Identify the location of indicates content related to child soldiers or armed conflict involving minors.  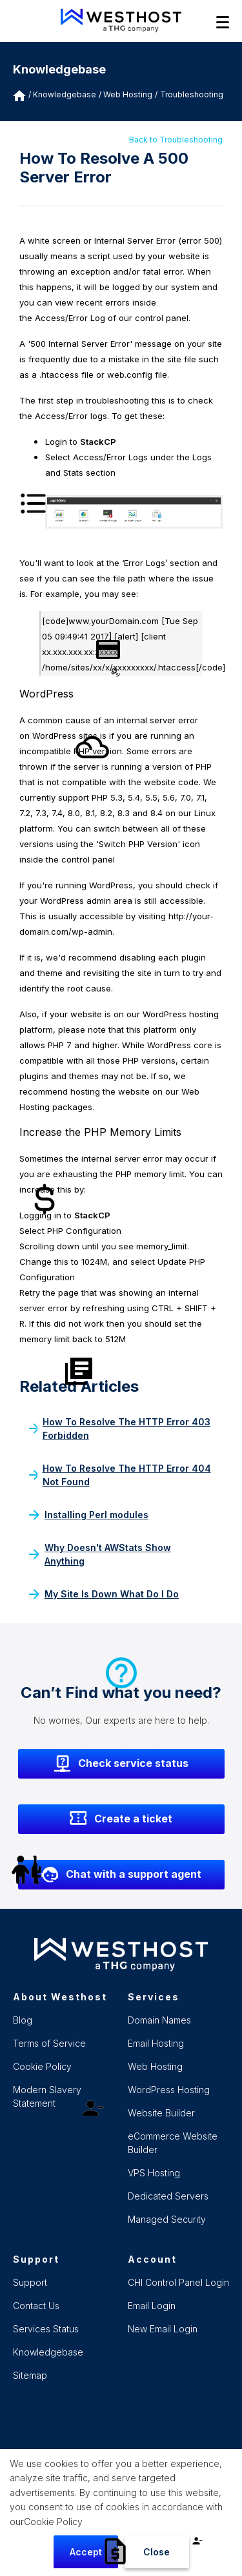
(26, 1869).